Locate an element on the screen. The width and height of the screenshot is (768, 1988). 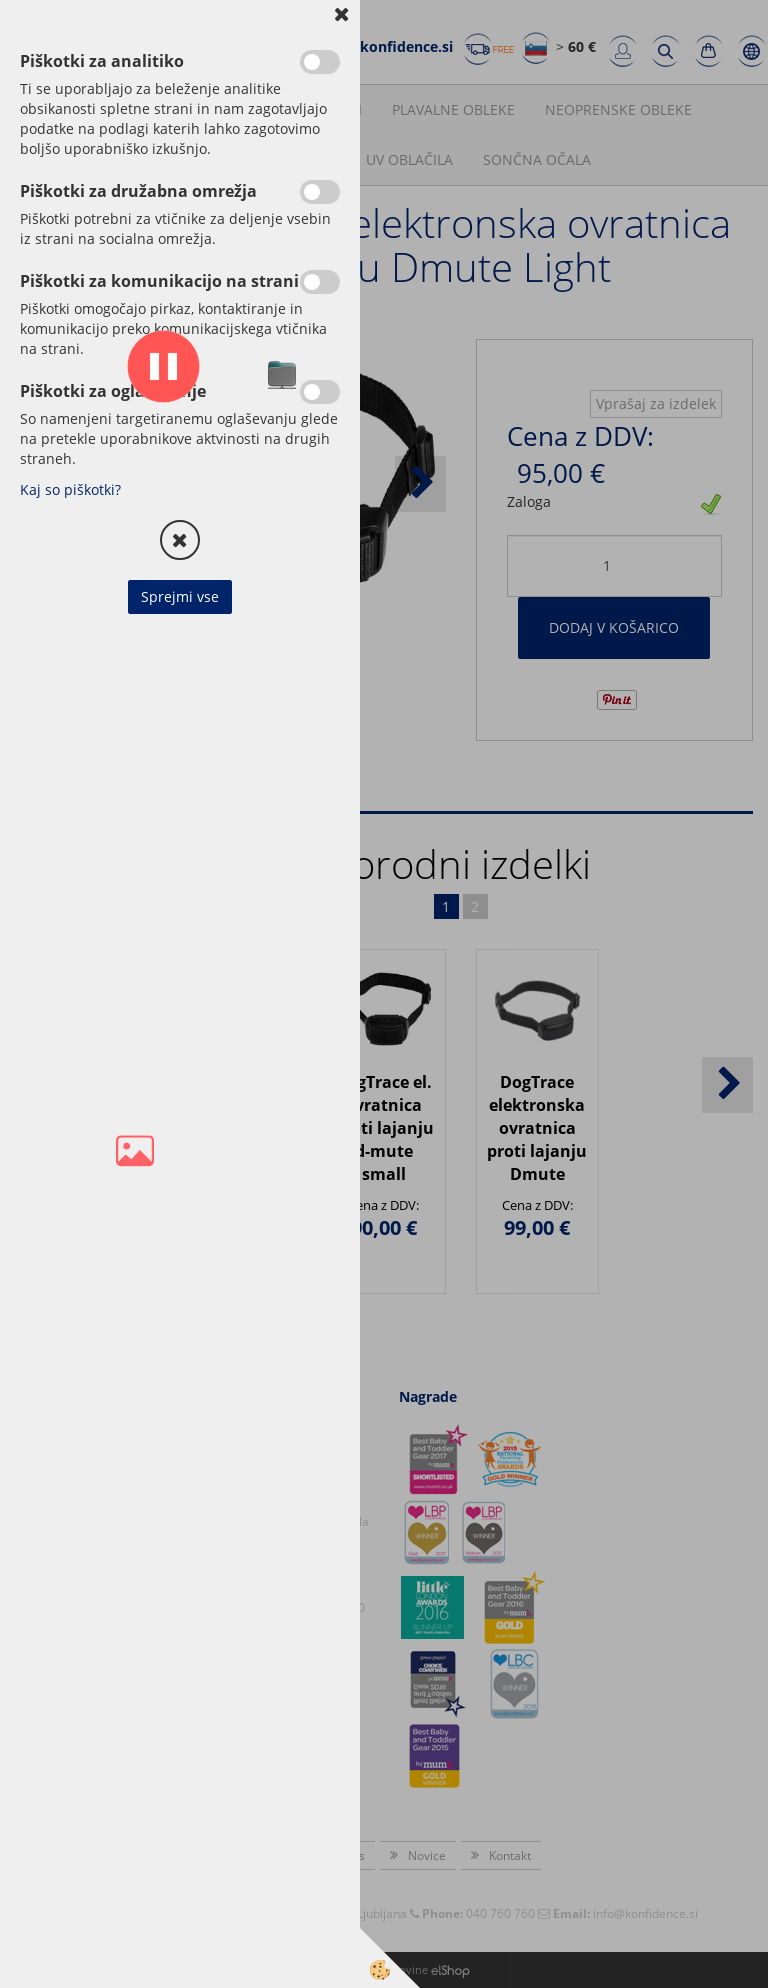
open photo viewer application is located at coordinates (135, 1152).